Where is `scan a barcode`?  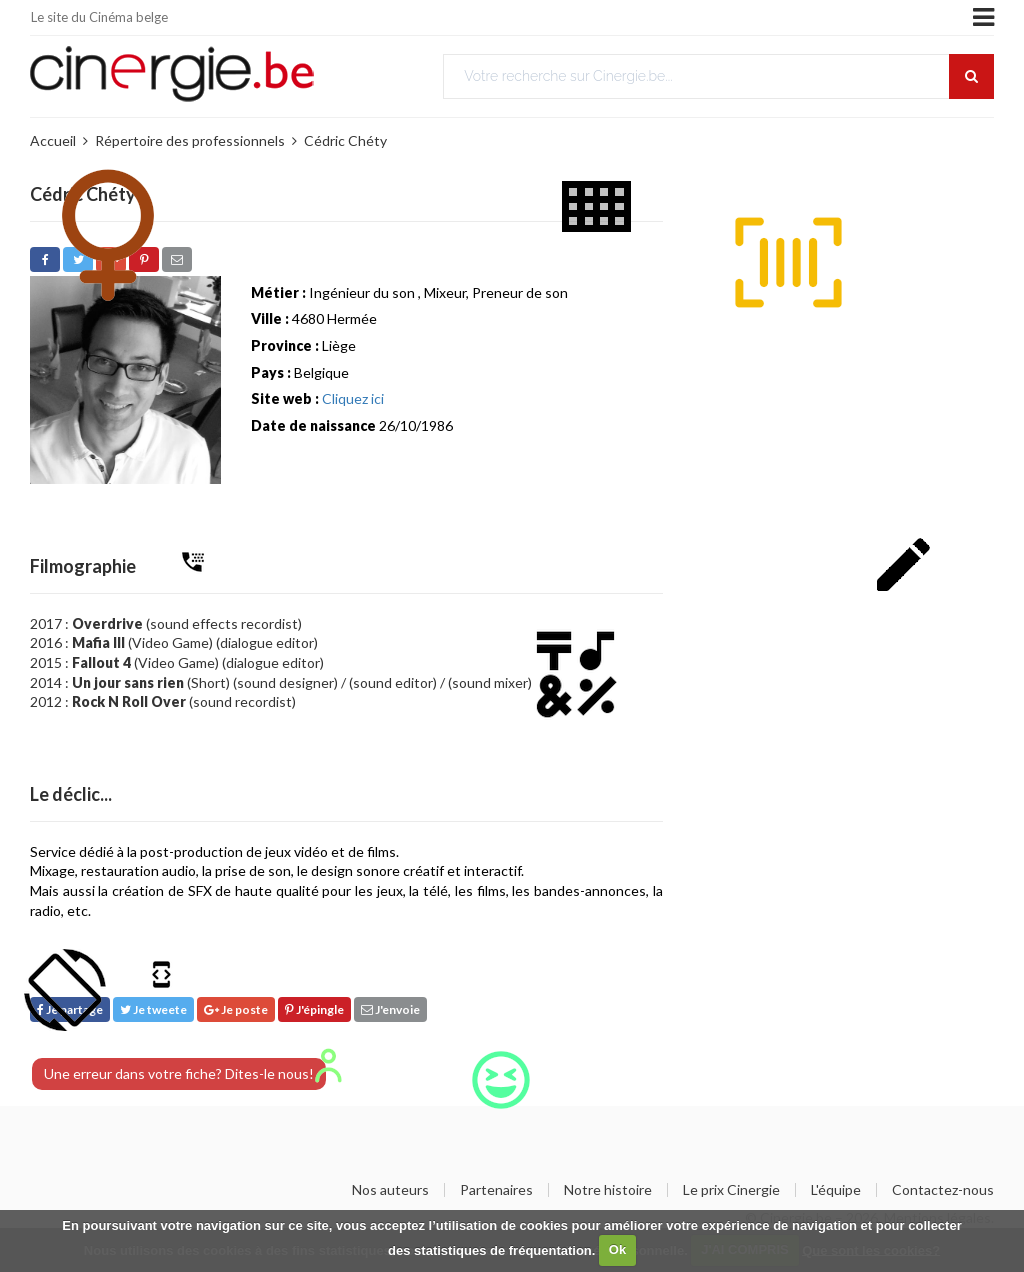 scan a barcode is located at coordinates (788, 262).